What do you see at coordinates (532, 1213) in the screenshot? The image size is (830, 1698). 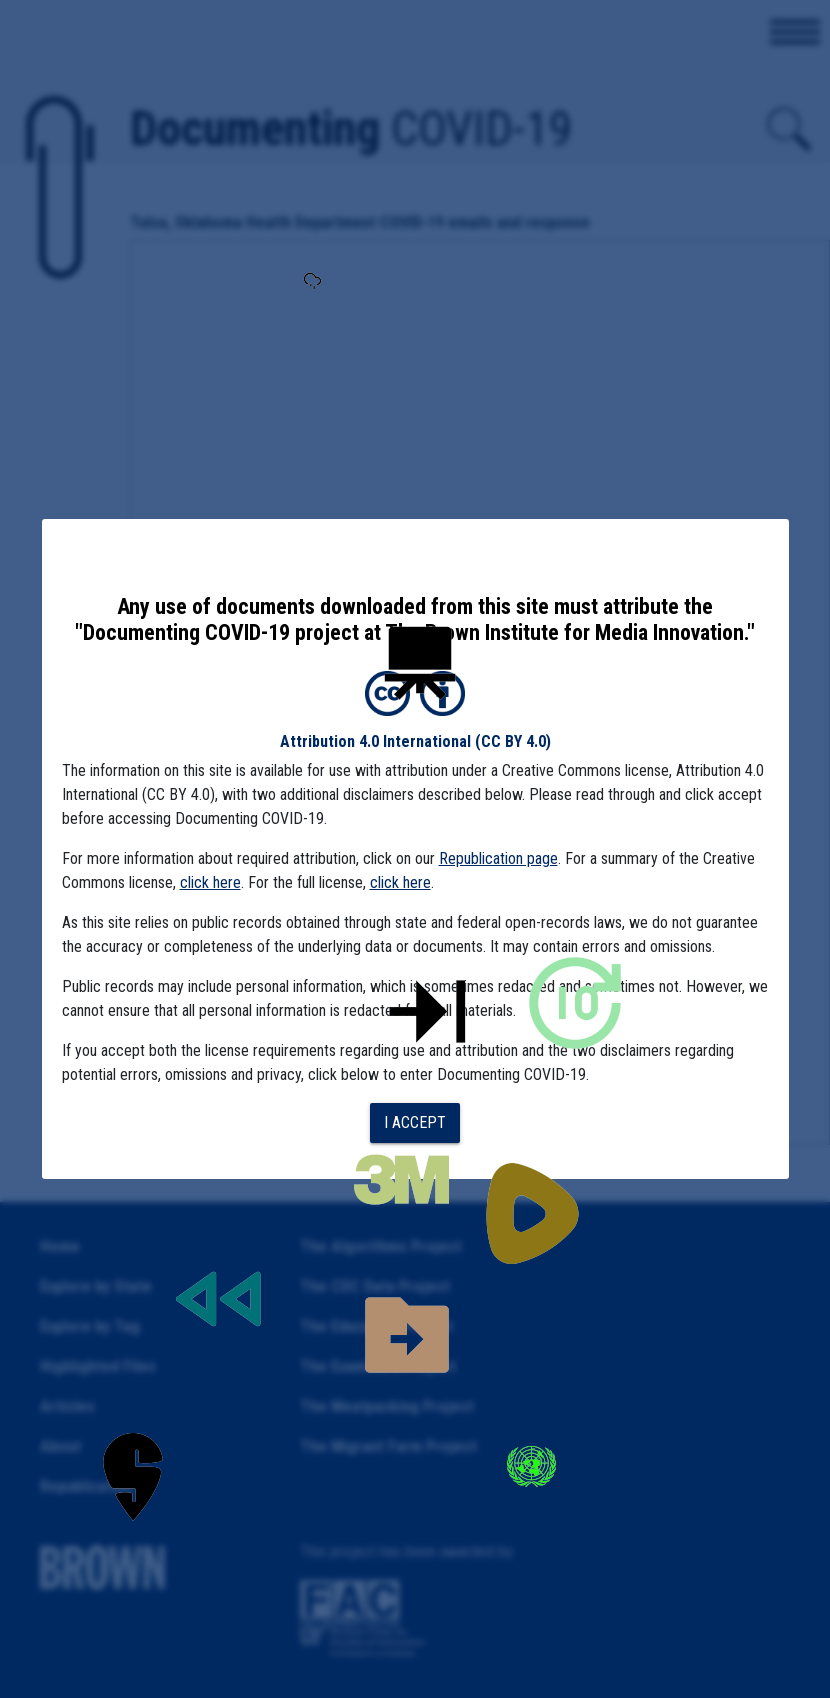 I see `open the Rumble app` at bounding box center [532, 1213].